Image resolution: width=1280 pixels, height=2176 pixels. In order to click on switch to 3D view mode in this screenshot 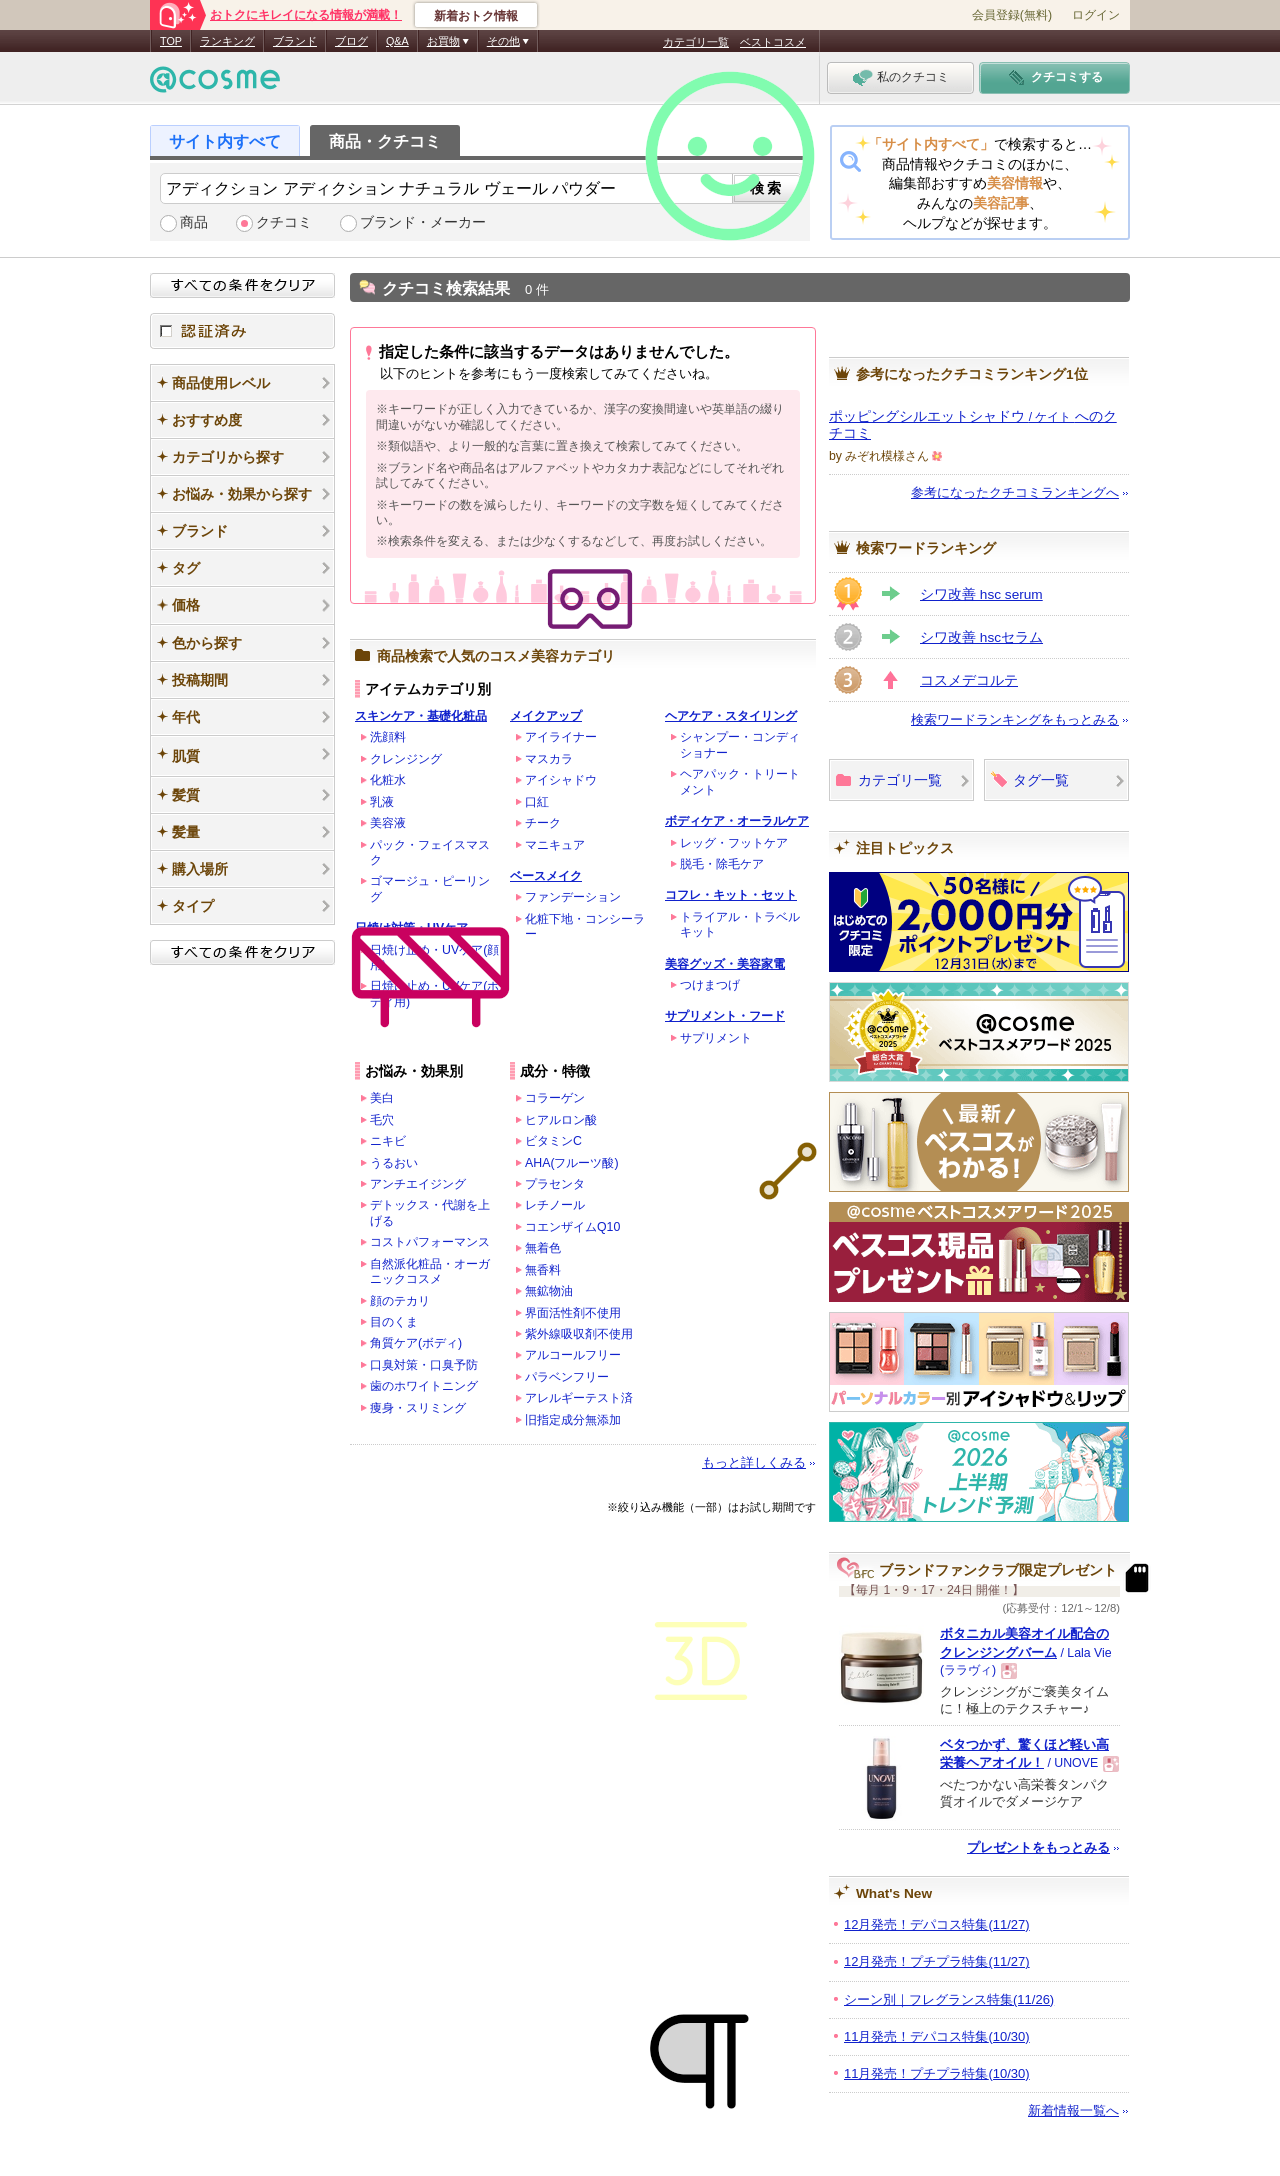, I will do `click(701, 1661)`.